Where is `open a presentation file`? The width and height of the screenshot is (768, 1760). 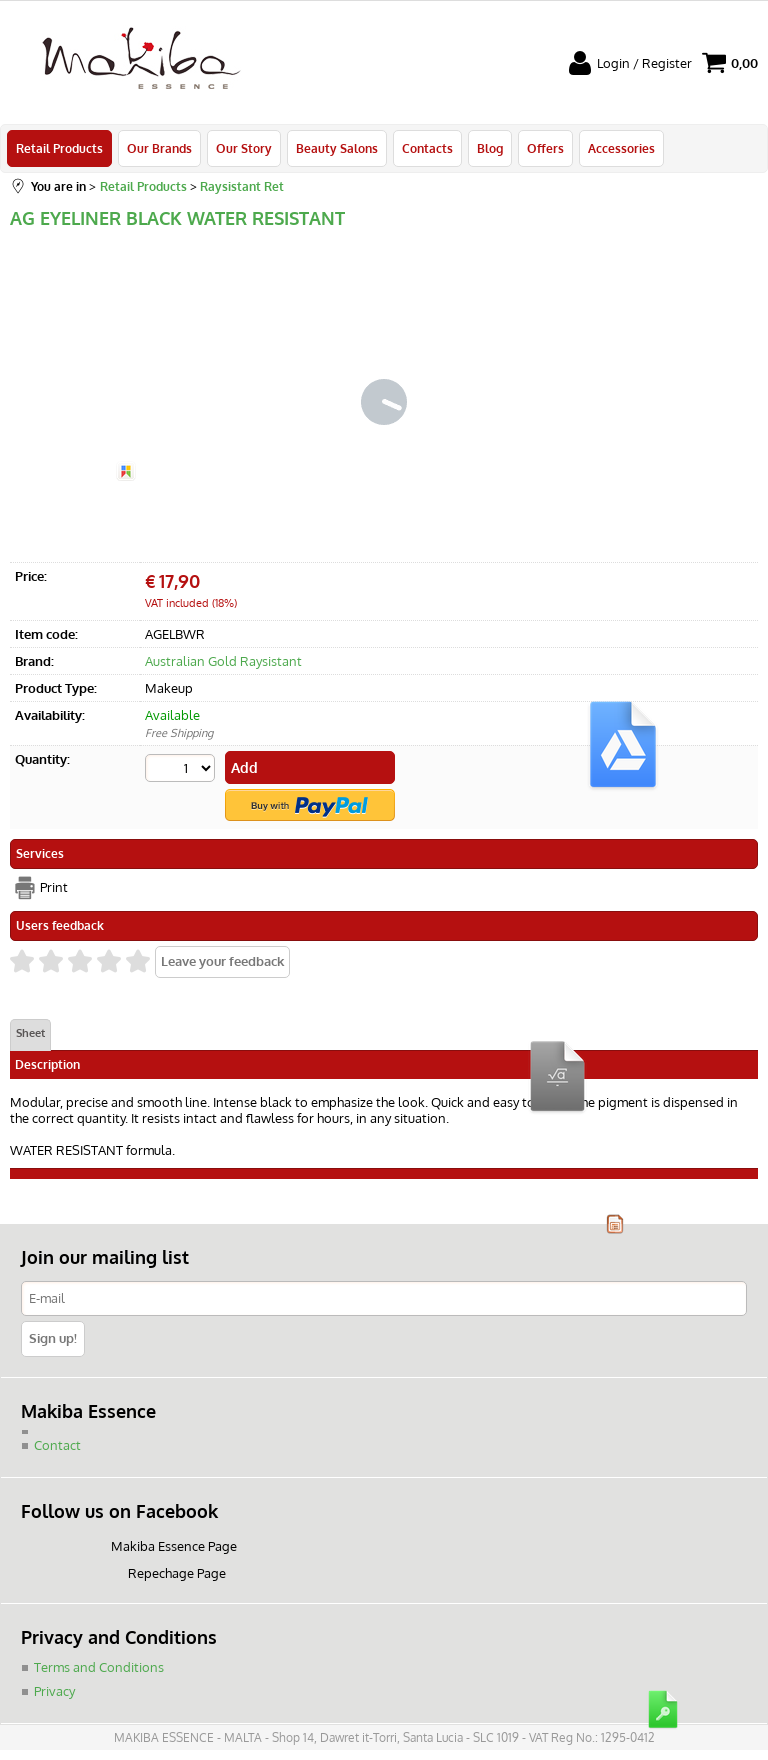
open a presentation file is located at coordinates (615, 1224).